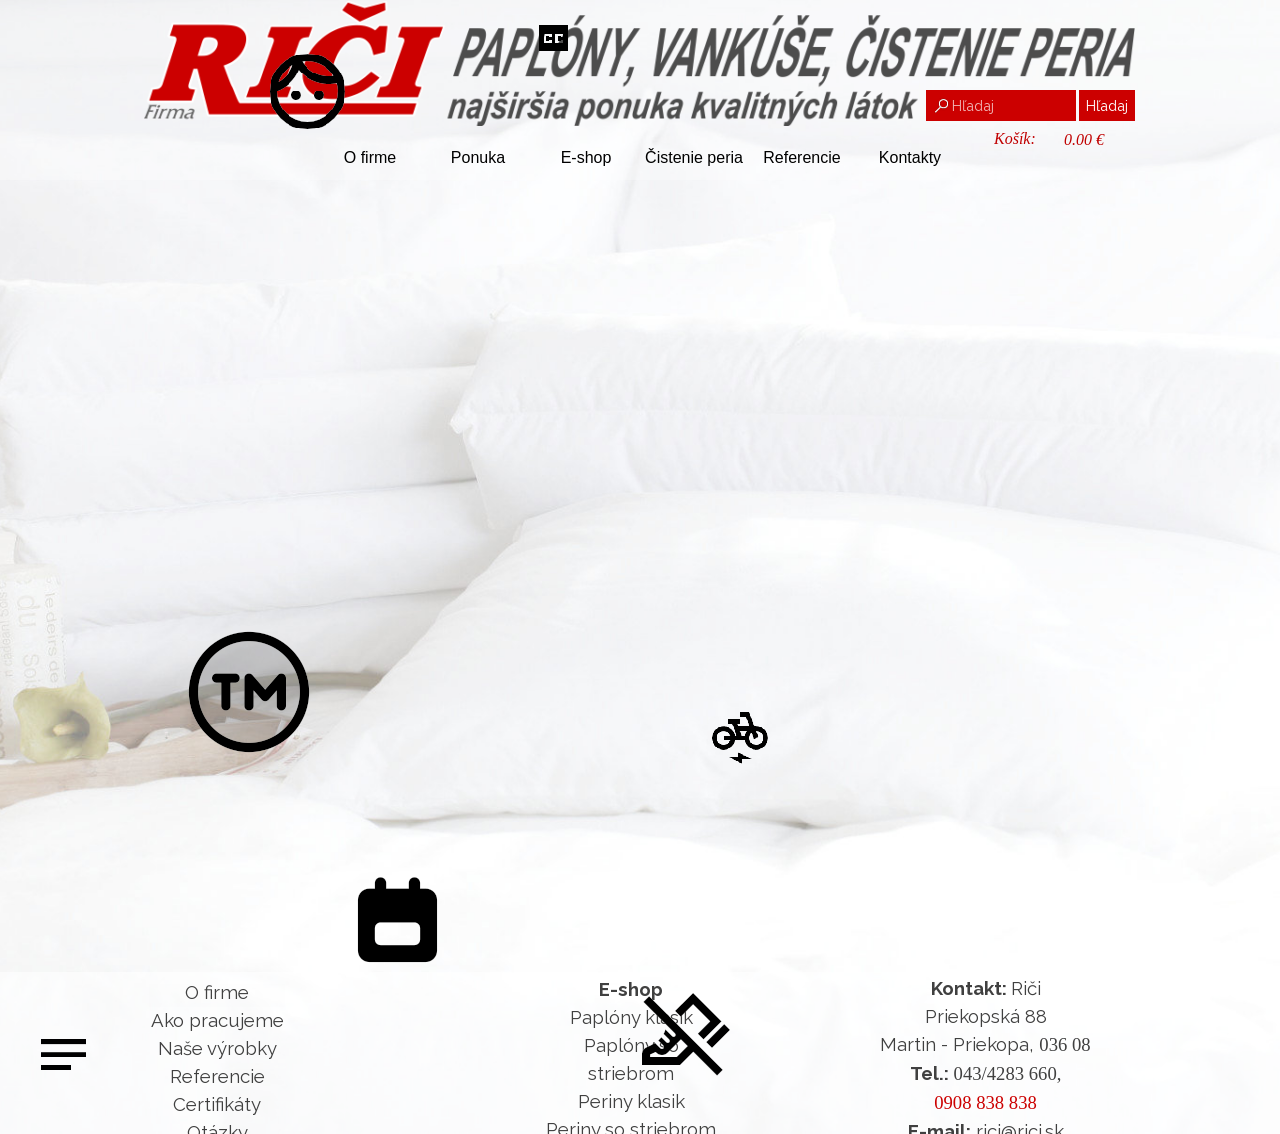 Image resolution: width=1280 pixels, height=1134 pixels. I want to click on enable closed captions for video content, so click(553, 38).